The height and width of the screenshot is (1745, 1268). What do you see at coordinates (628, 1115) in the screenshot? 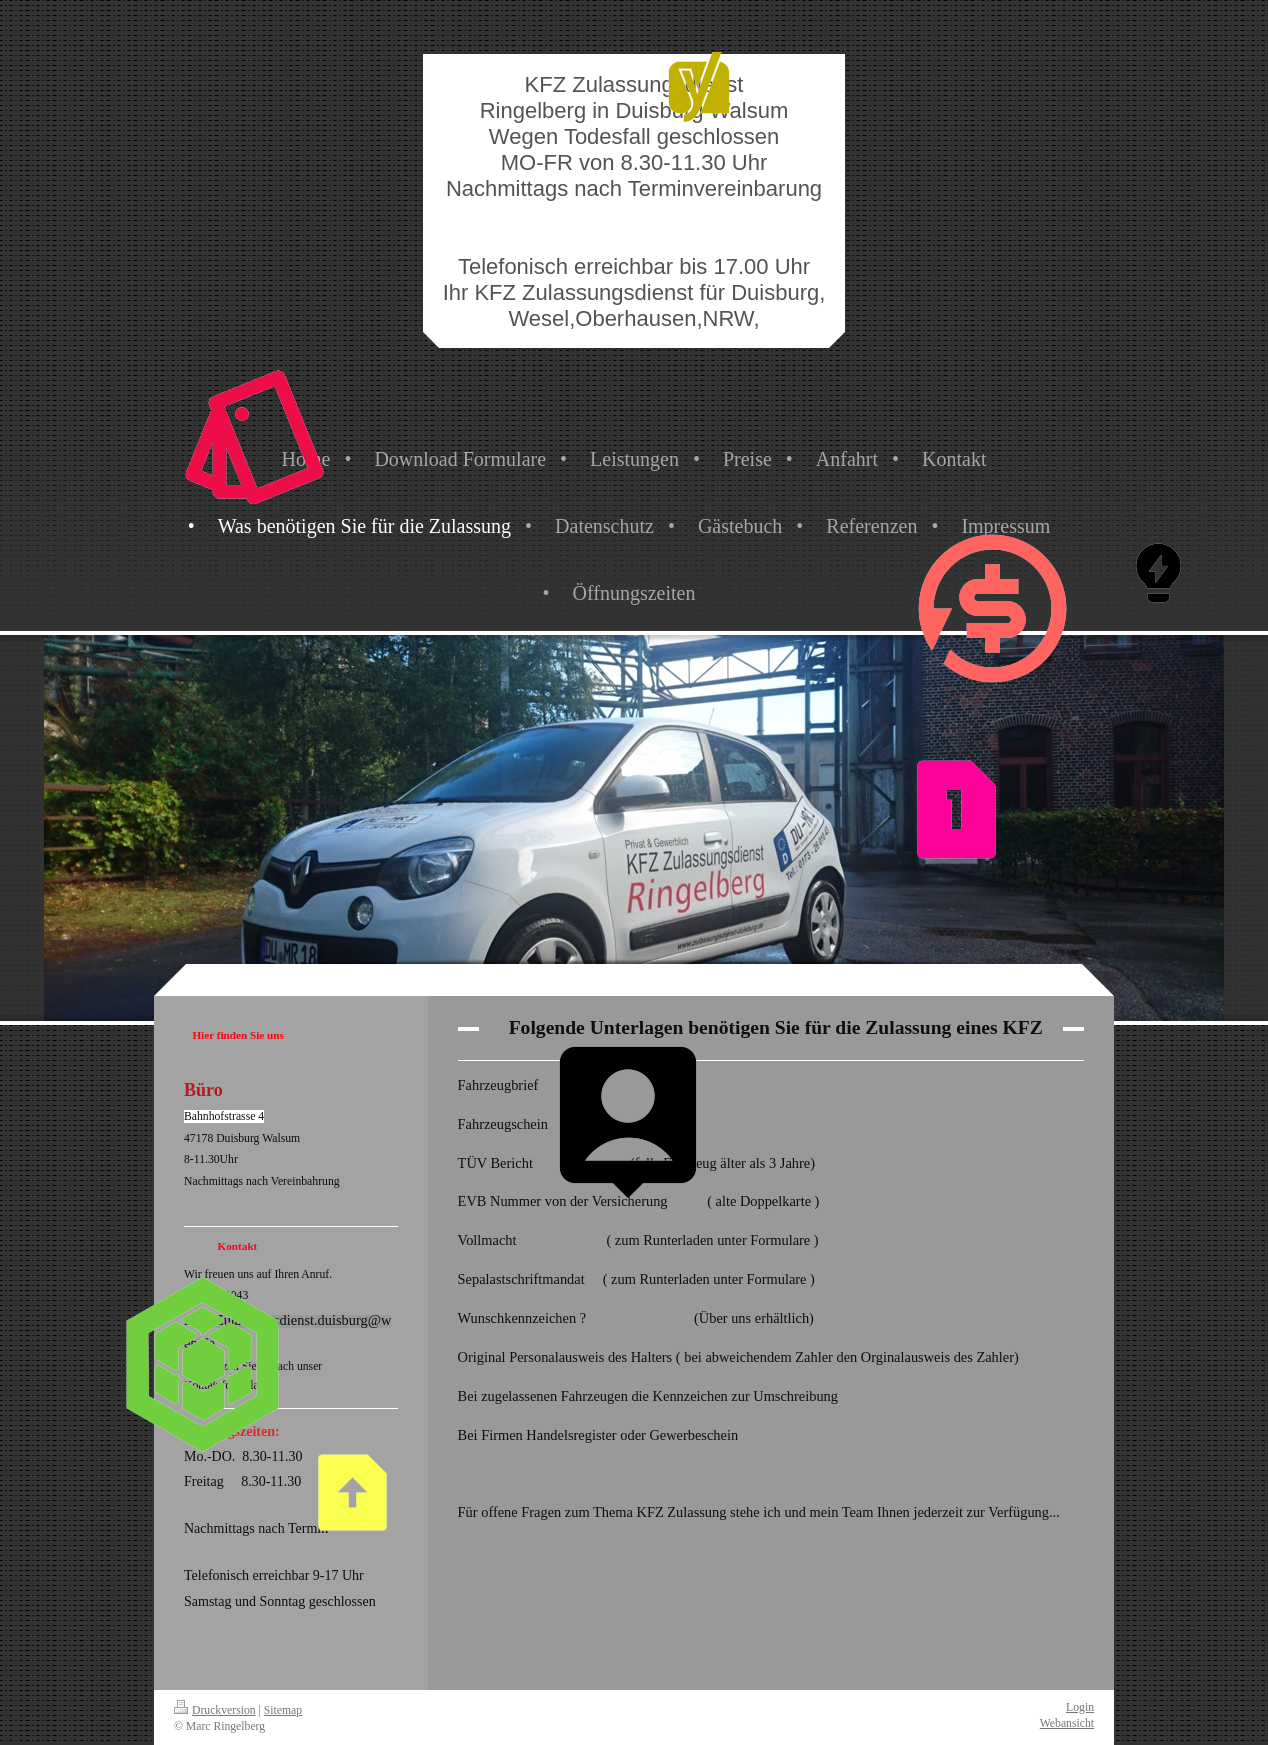
I see `view pinned contact or account` at bounding box center [628, 1115].